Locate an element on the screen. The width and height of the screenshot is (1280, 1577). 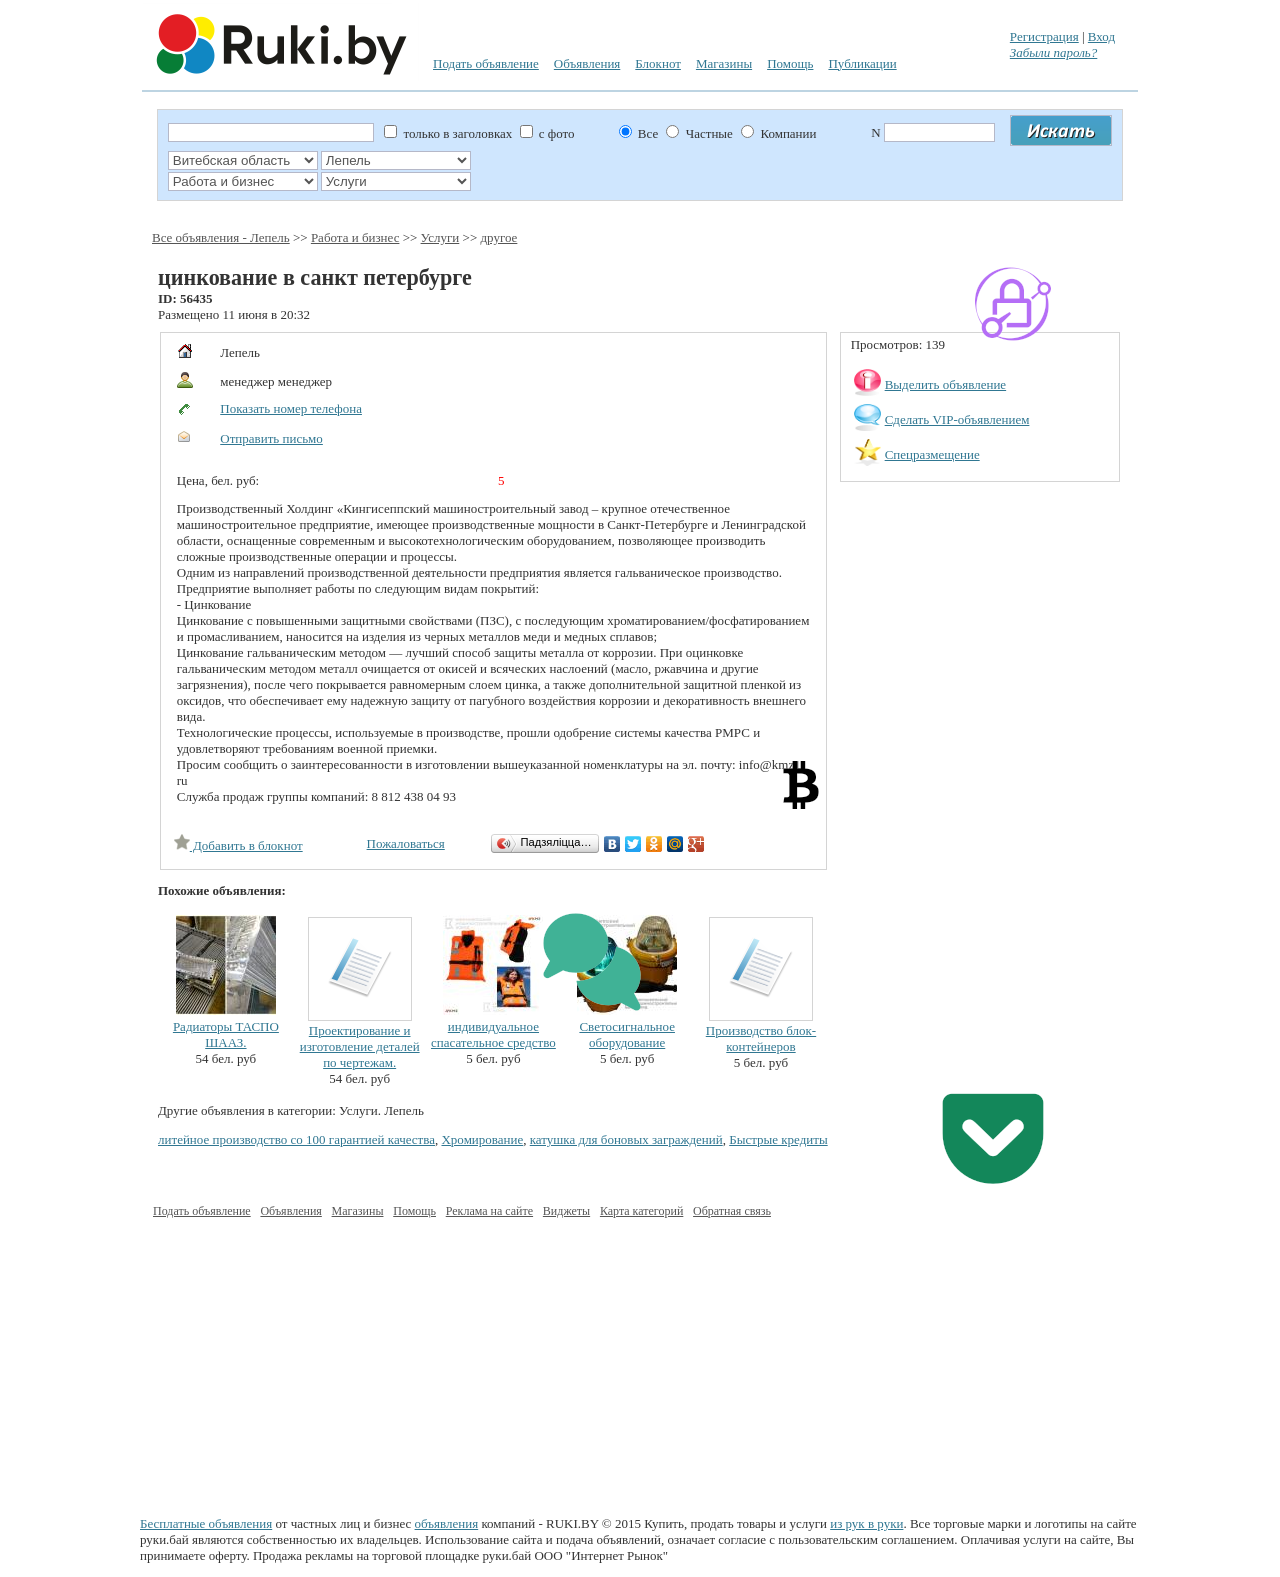
caddy web server logo is located at coordinates (1013, 304).